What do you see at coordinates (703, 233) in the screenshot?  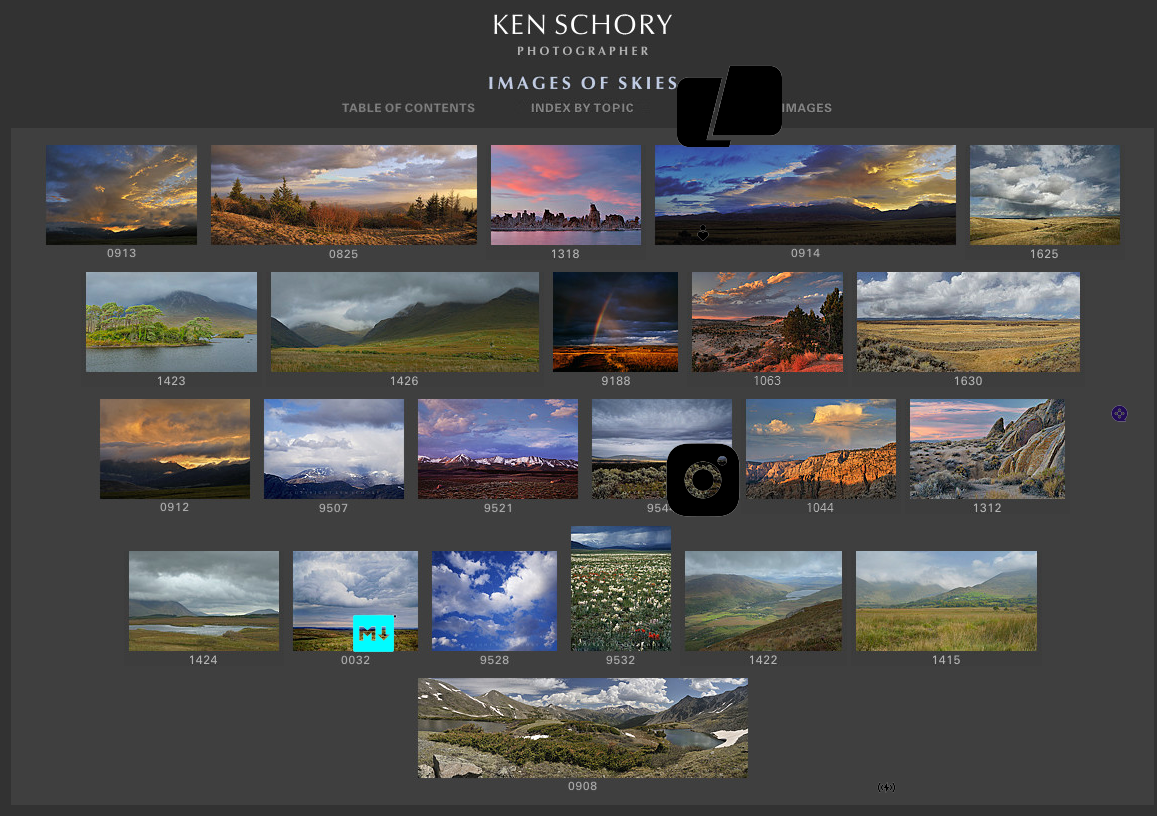 I see `empathize with or show compassion for a user` at bounding box center [703, 233].